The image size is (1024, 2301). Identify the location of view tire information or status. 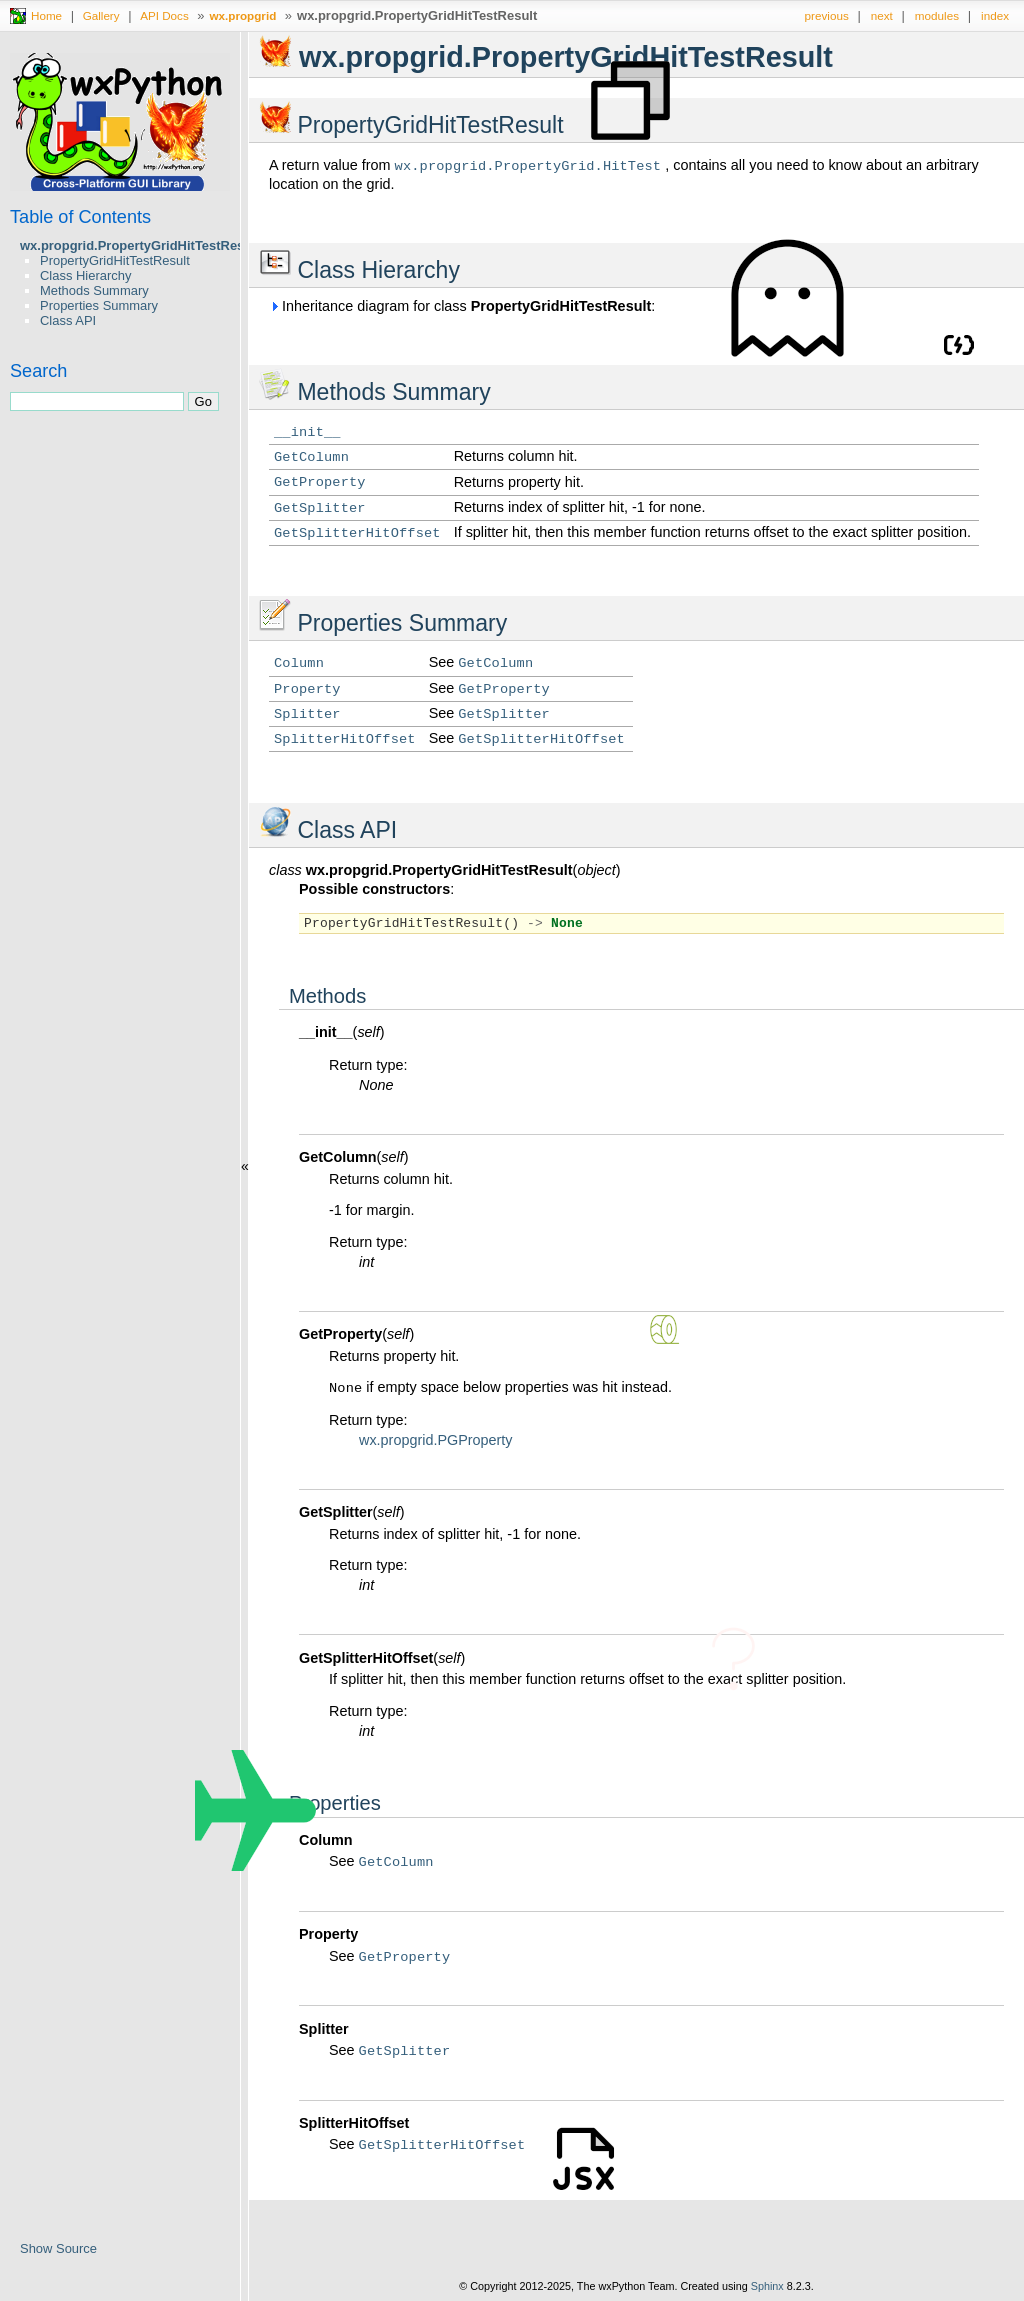
(663, 1329).